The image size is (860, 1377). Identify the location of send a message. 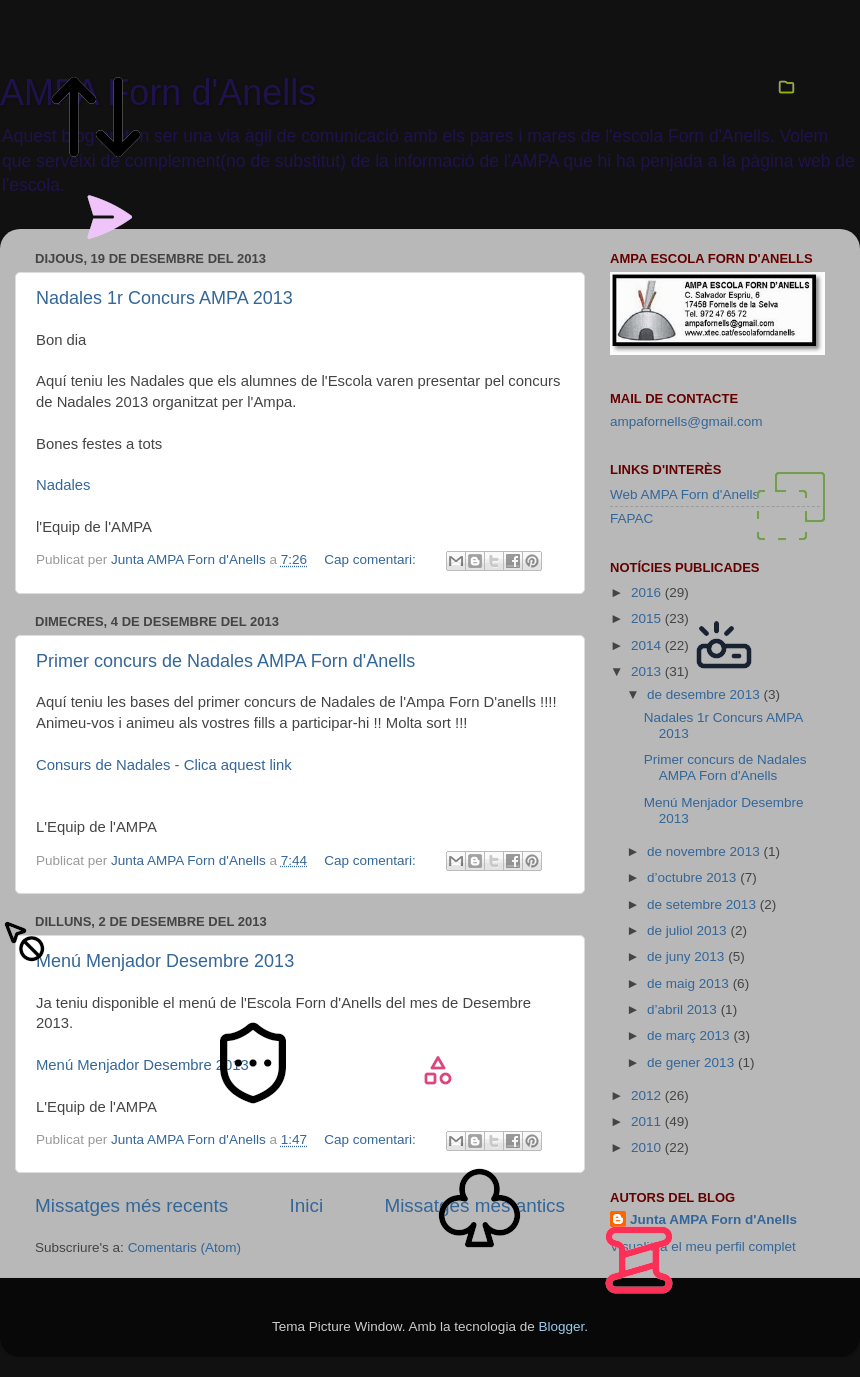
(109, 217).